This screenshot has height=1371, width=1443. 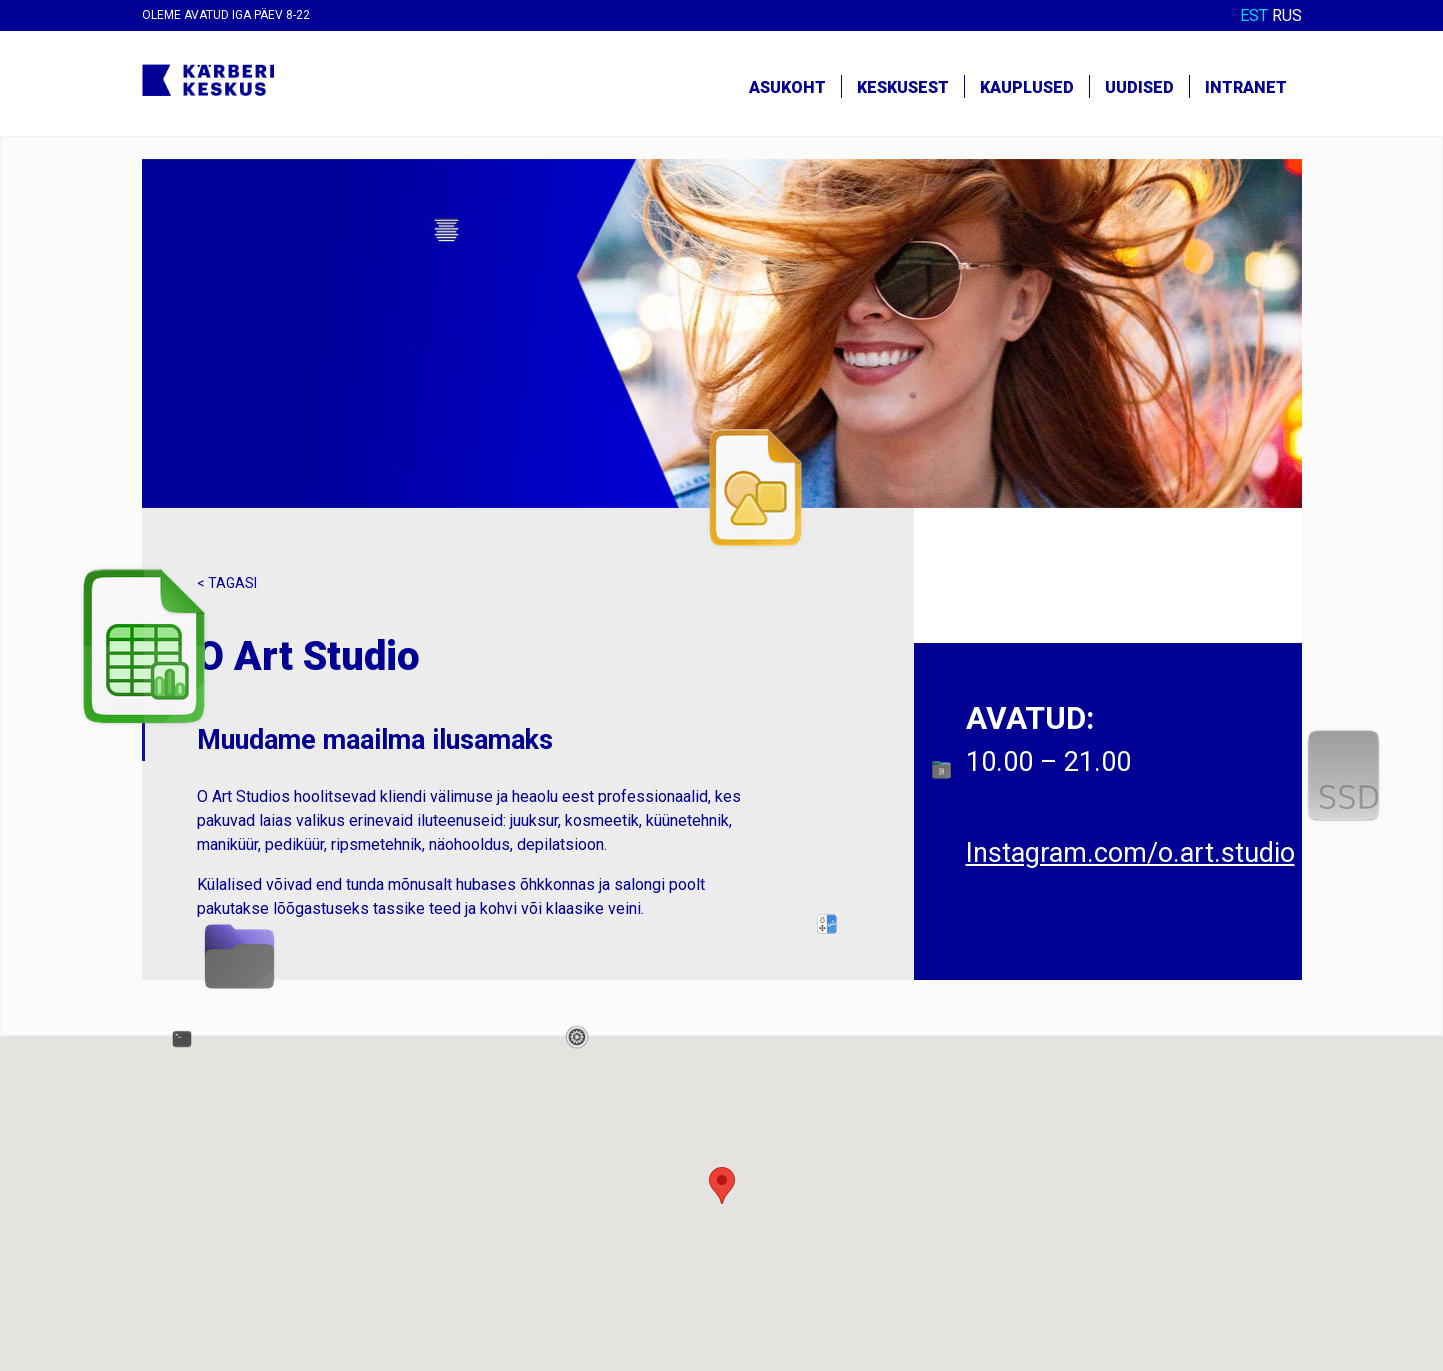 I want to click on open the terminal application, so click(x=182, y=1039).